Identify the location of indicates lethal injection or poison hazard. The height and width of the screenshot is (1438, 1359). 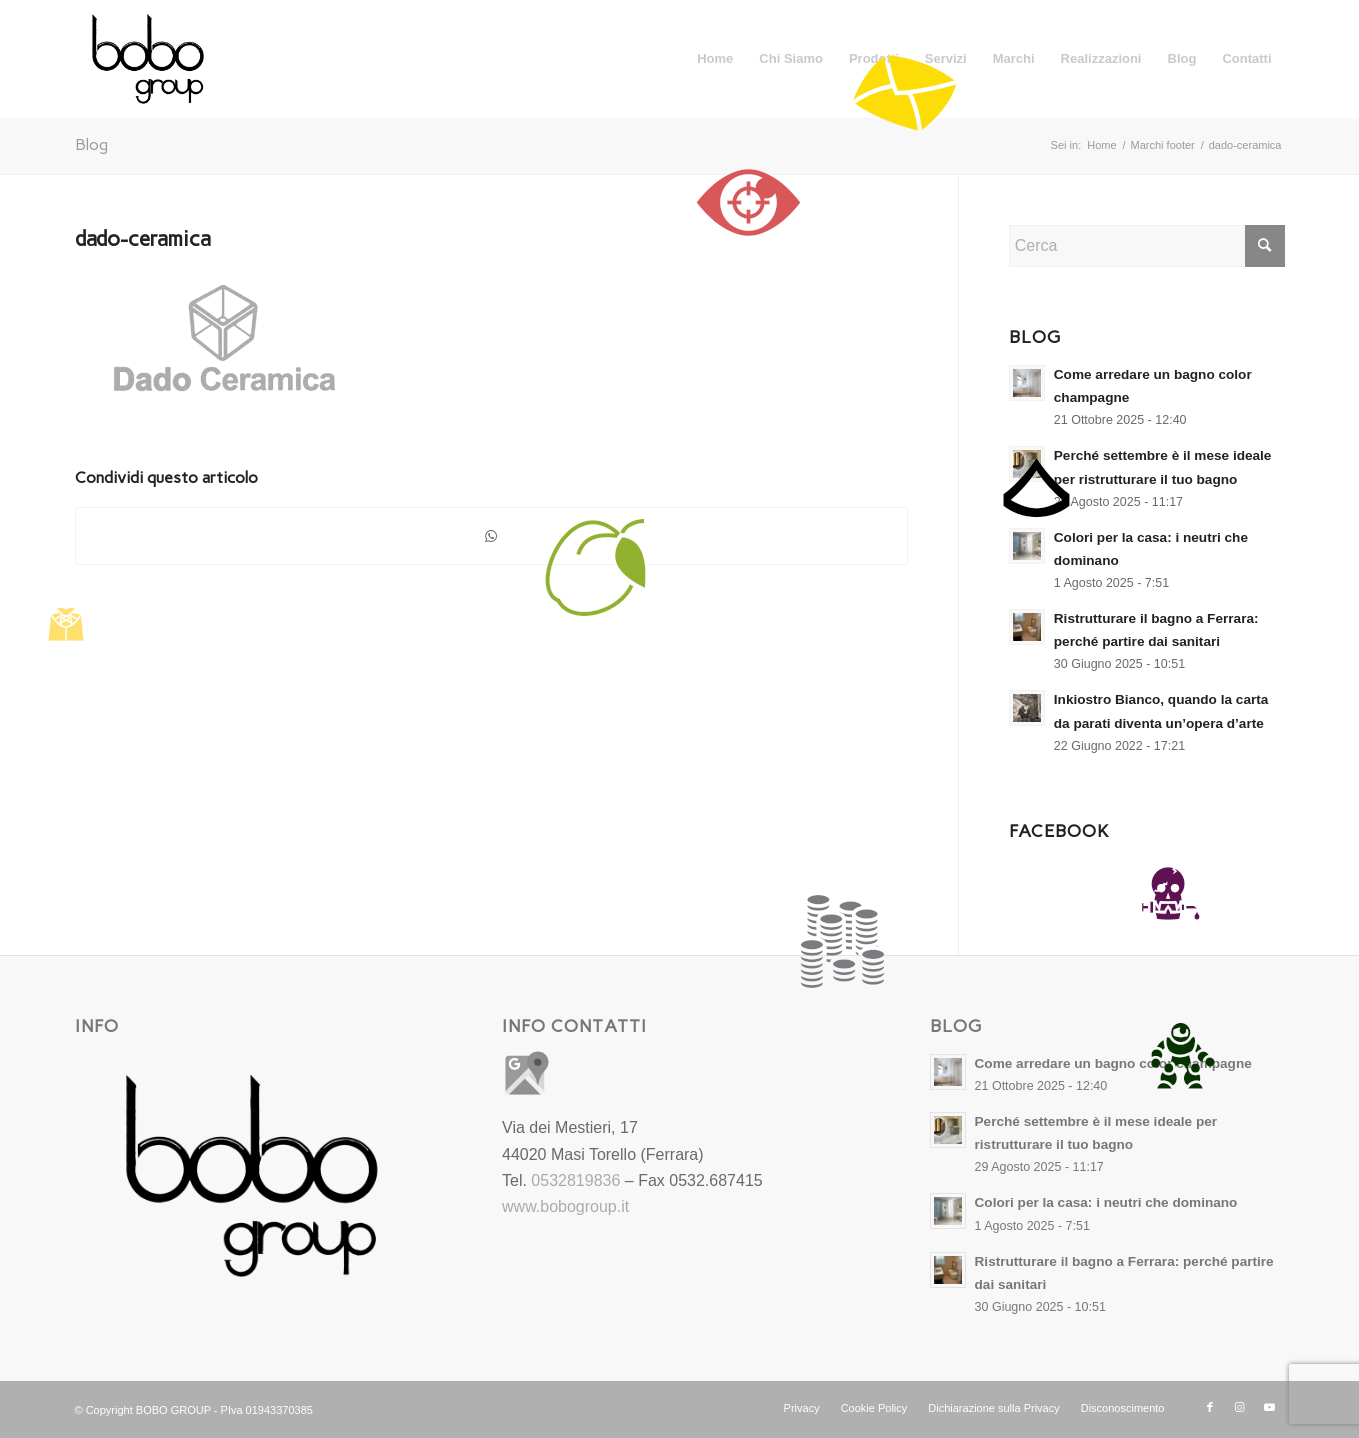
(1169, 893).